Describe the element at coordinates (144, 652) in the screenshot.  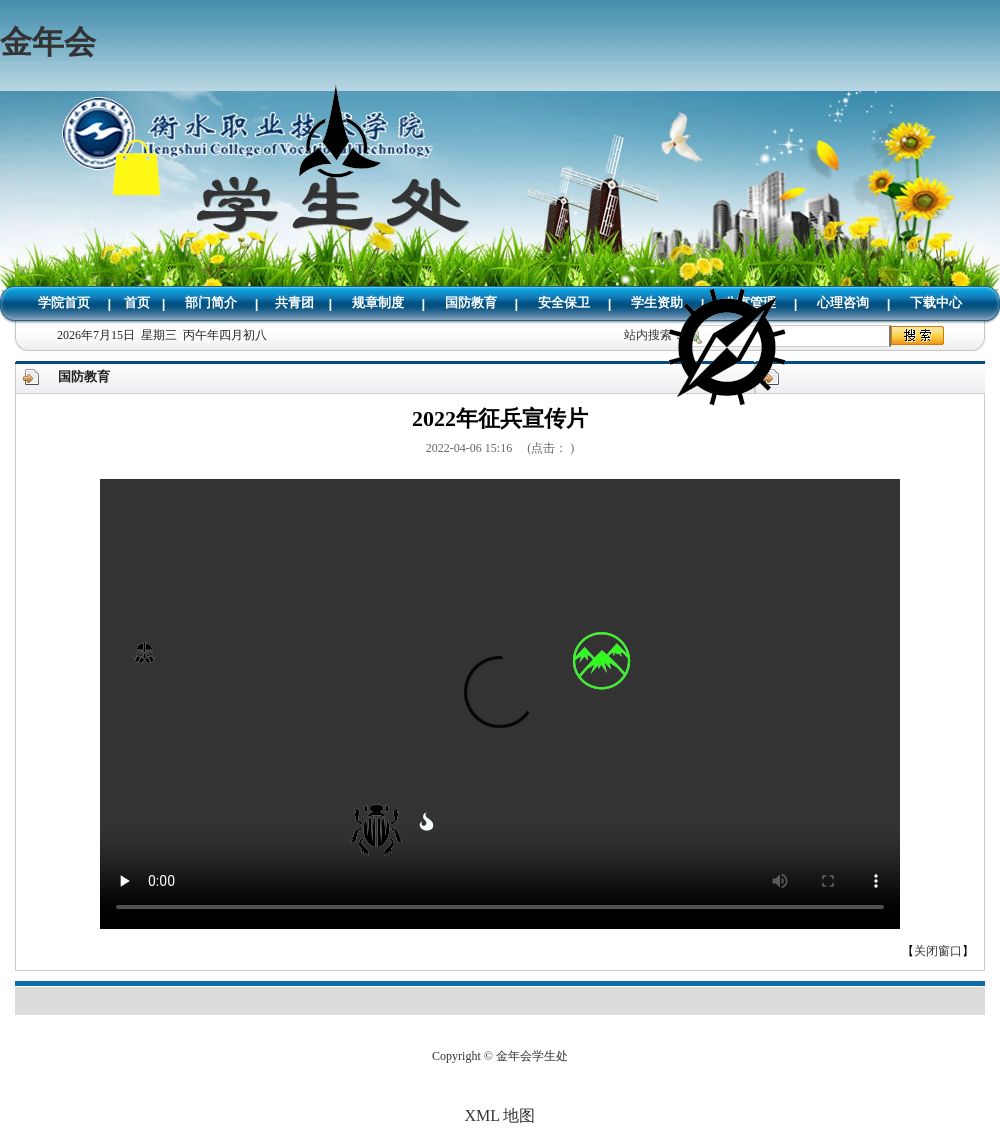
I see `select dwarf character class` at that location.